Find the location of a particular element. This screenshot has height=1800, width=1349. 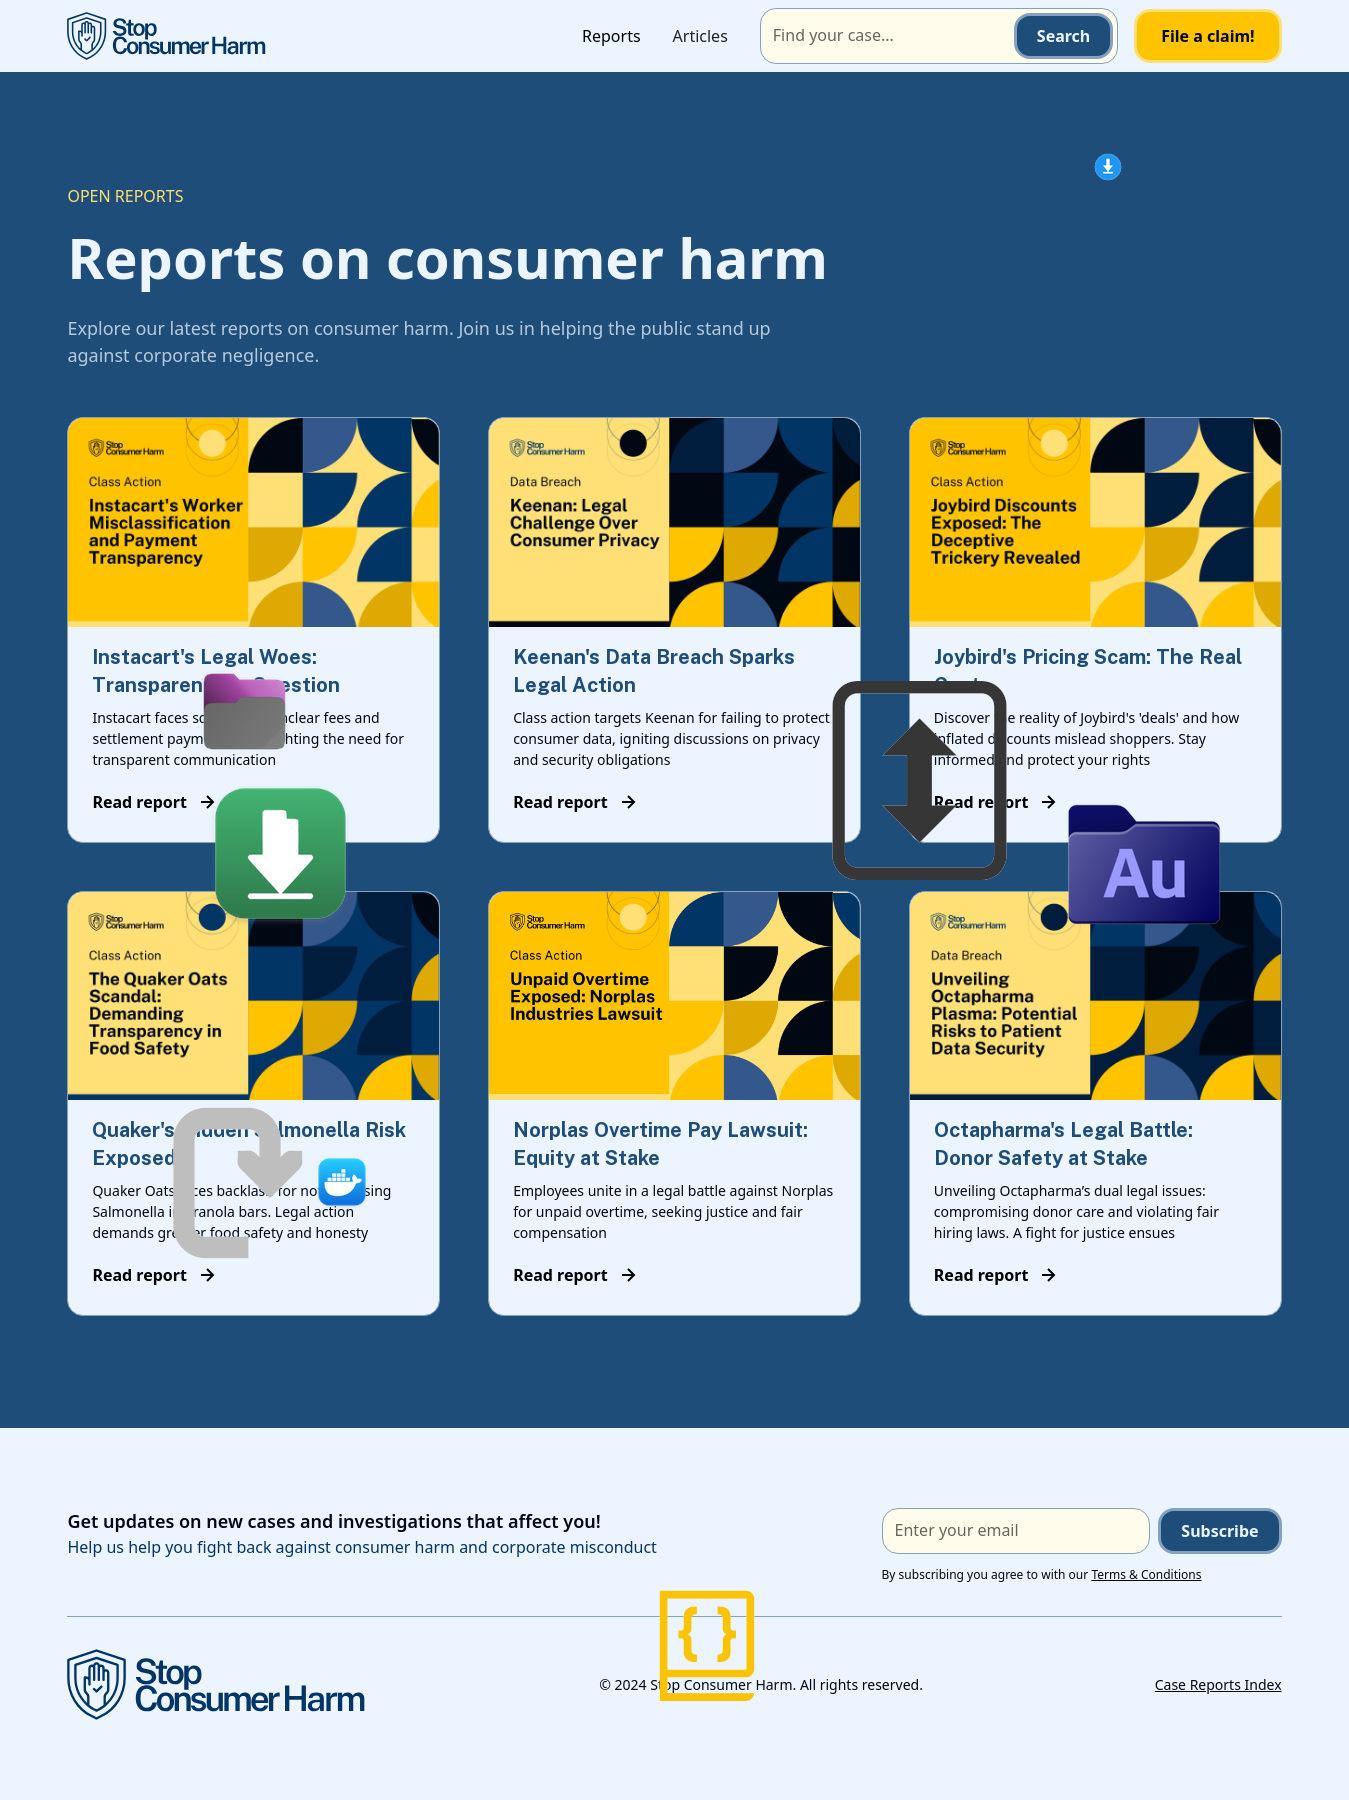

open transmission torrent client is located at coordinates (919, 780).